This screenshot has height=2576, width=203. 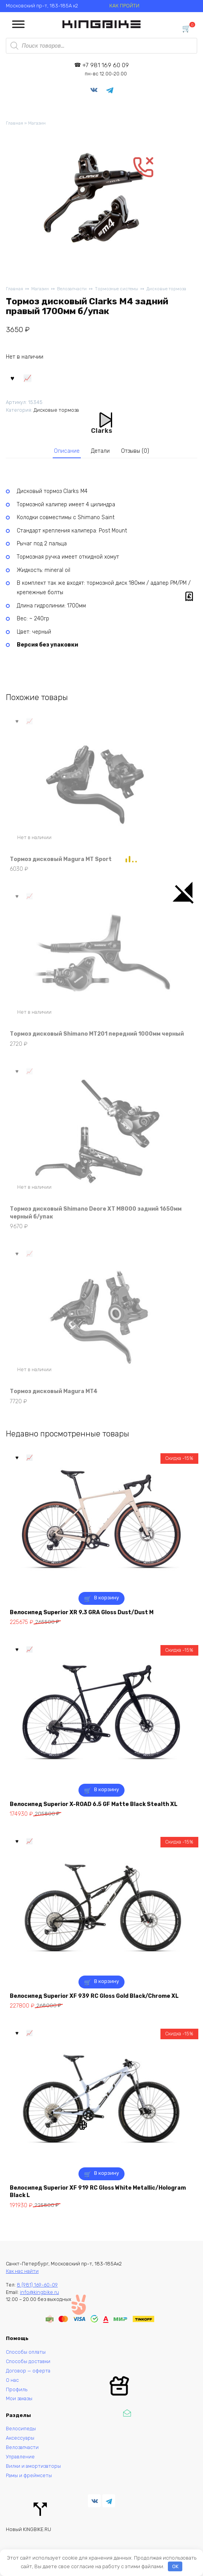 What do you see at coordinates (40, 2509) in the screenshot?
I see `split or fork a call to multiple lines` at bounding box center [40, 2509].